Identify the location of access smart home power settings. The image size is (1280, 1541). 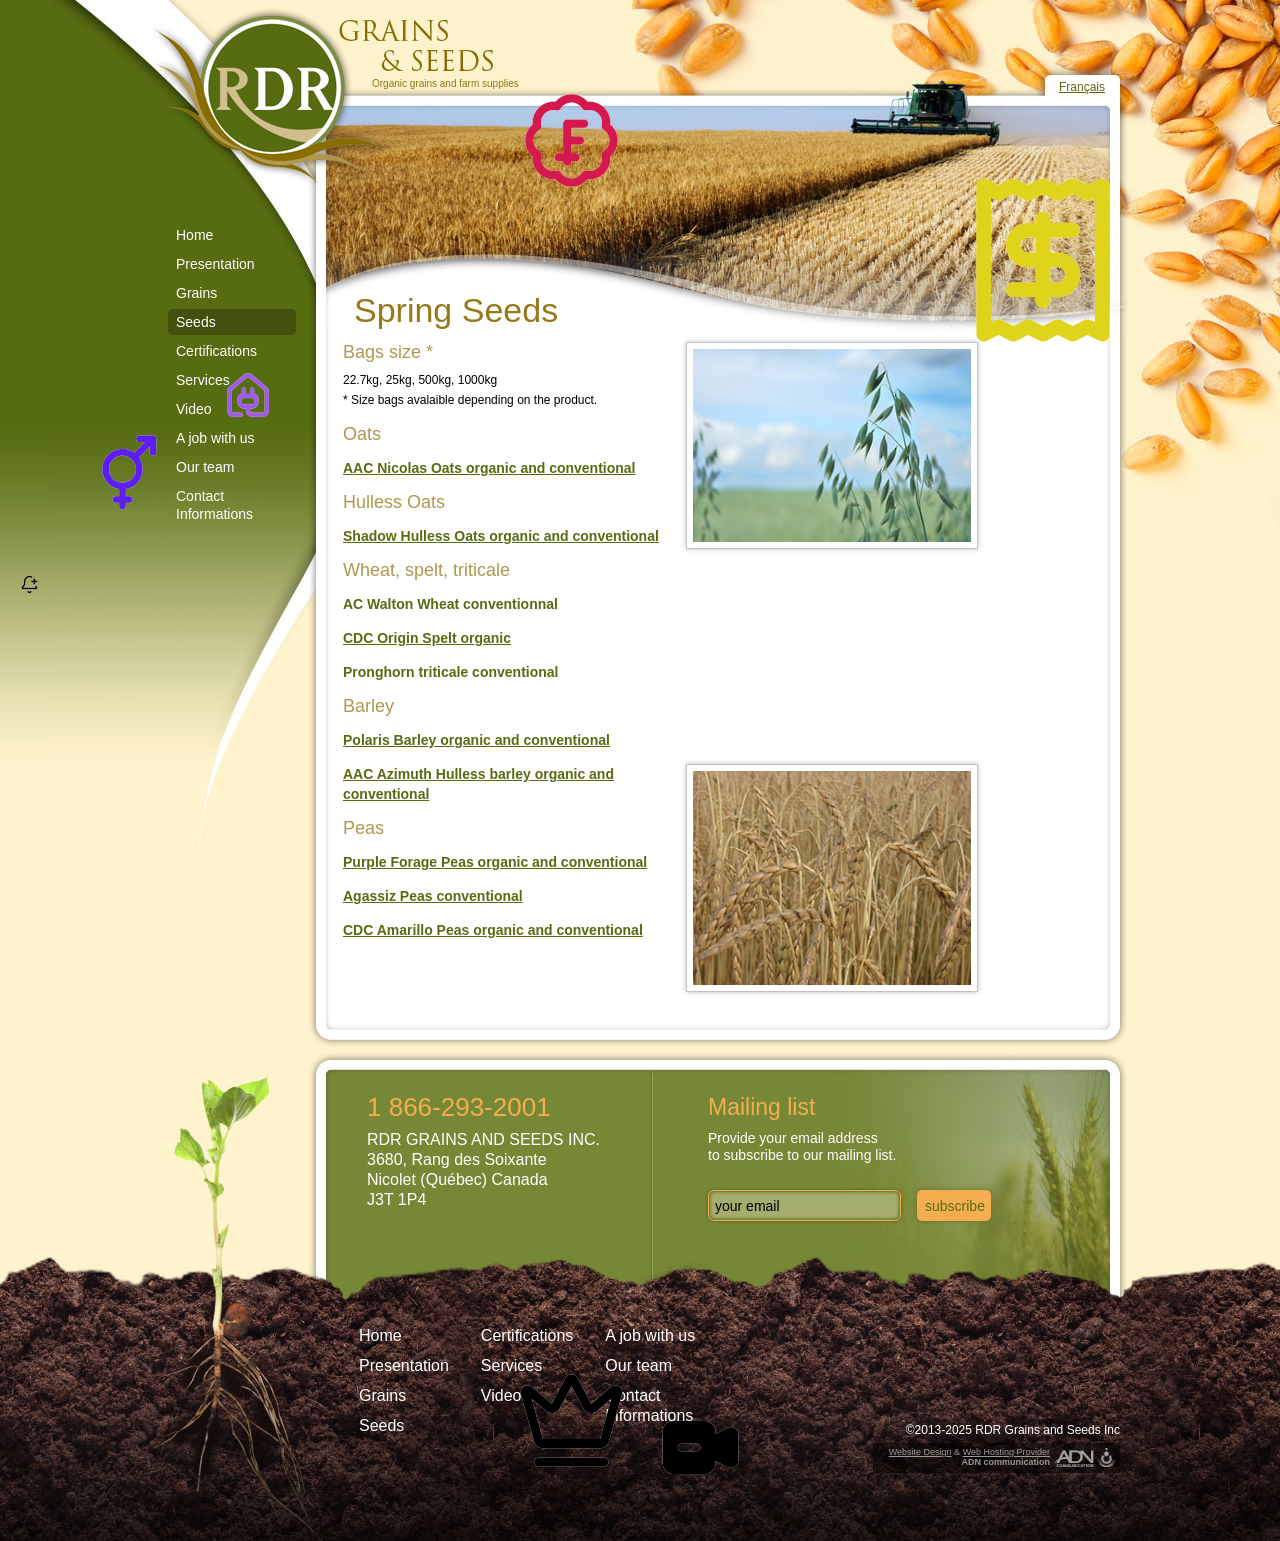
(248, 396).